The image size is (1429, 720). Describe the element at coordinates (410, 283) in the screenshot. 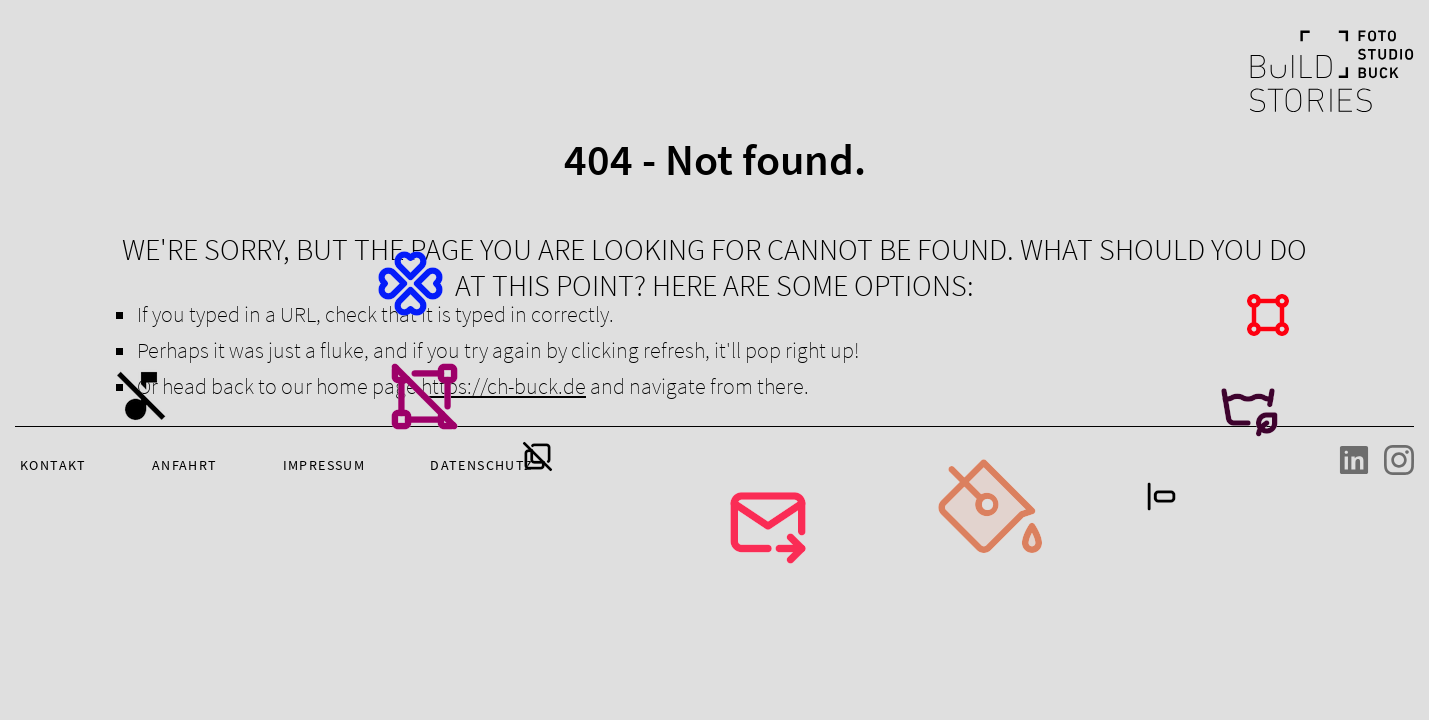

I see `indicates a lucky or bonus reward feature` at that location.